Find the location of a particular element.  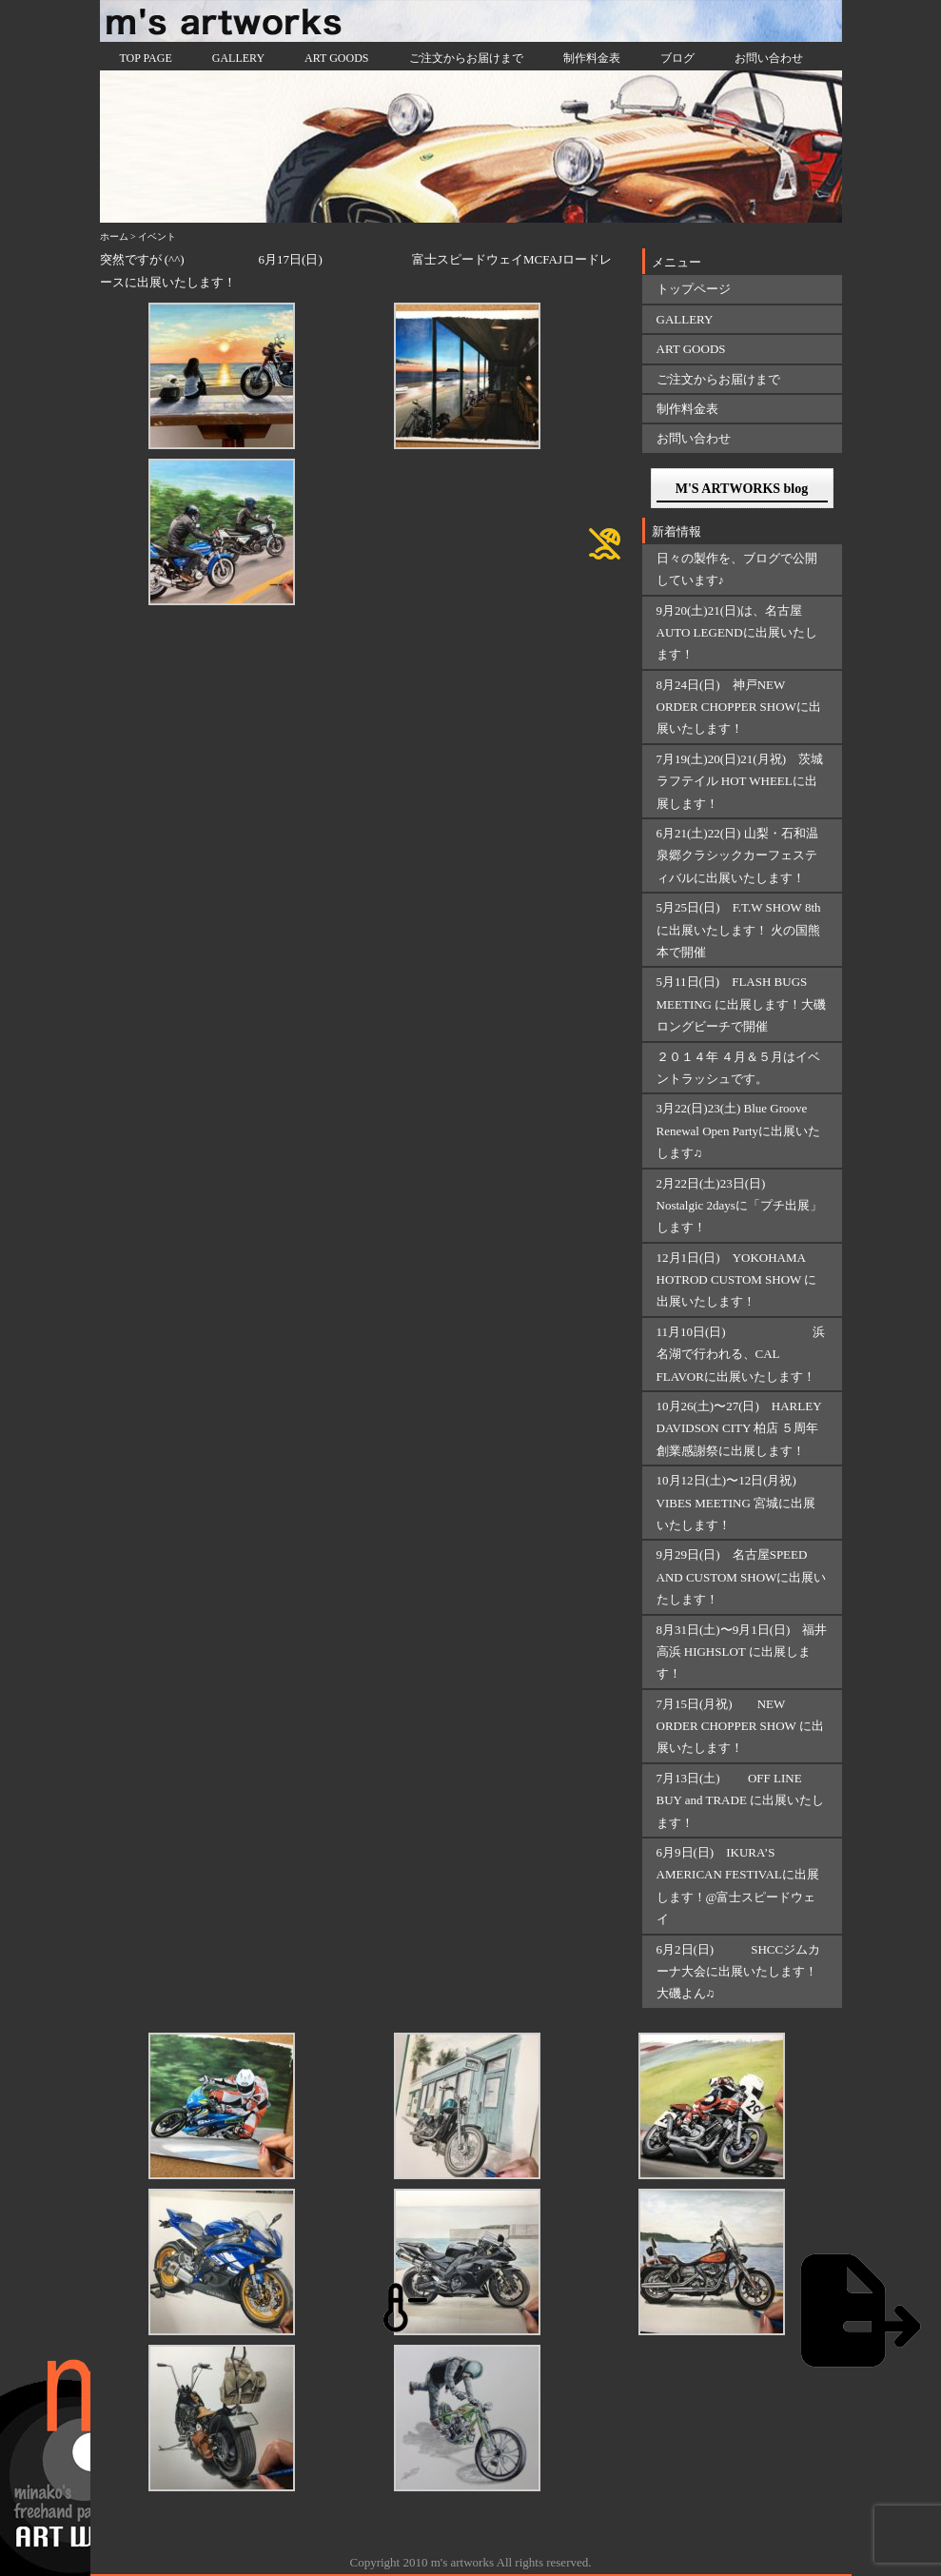

decrease temperature setting is located at coordinates (401, 2308).